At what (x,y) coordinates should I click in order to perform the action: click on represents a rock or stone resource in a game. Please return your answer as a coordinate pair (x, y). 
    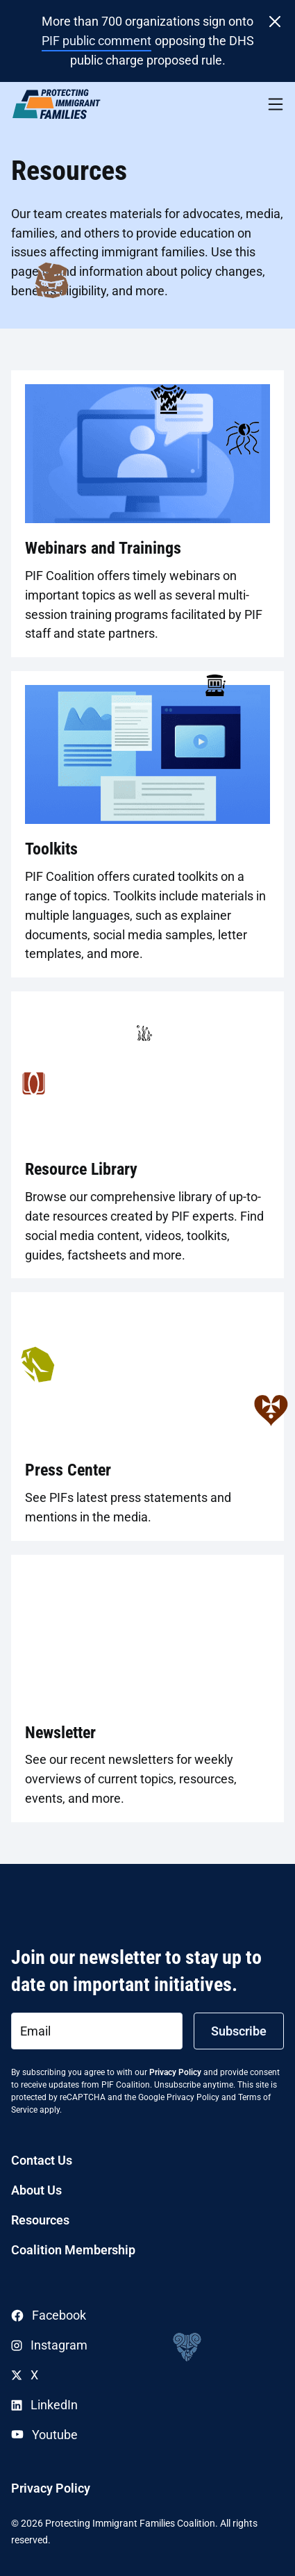
    Looking at the image, I should click on (37, 1364).